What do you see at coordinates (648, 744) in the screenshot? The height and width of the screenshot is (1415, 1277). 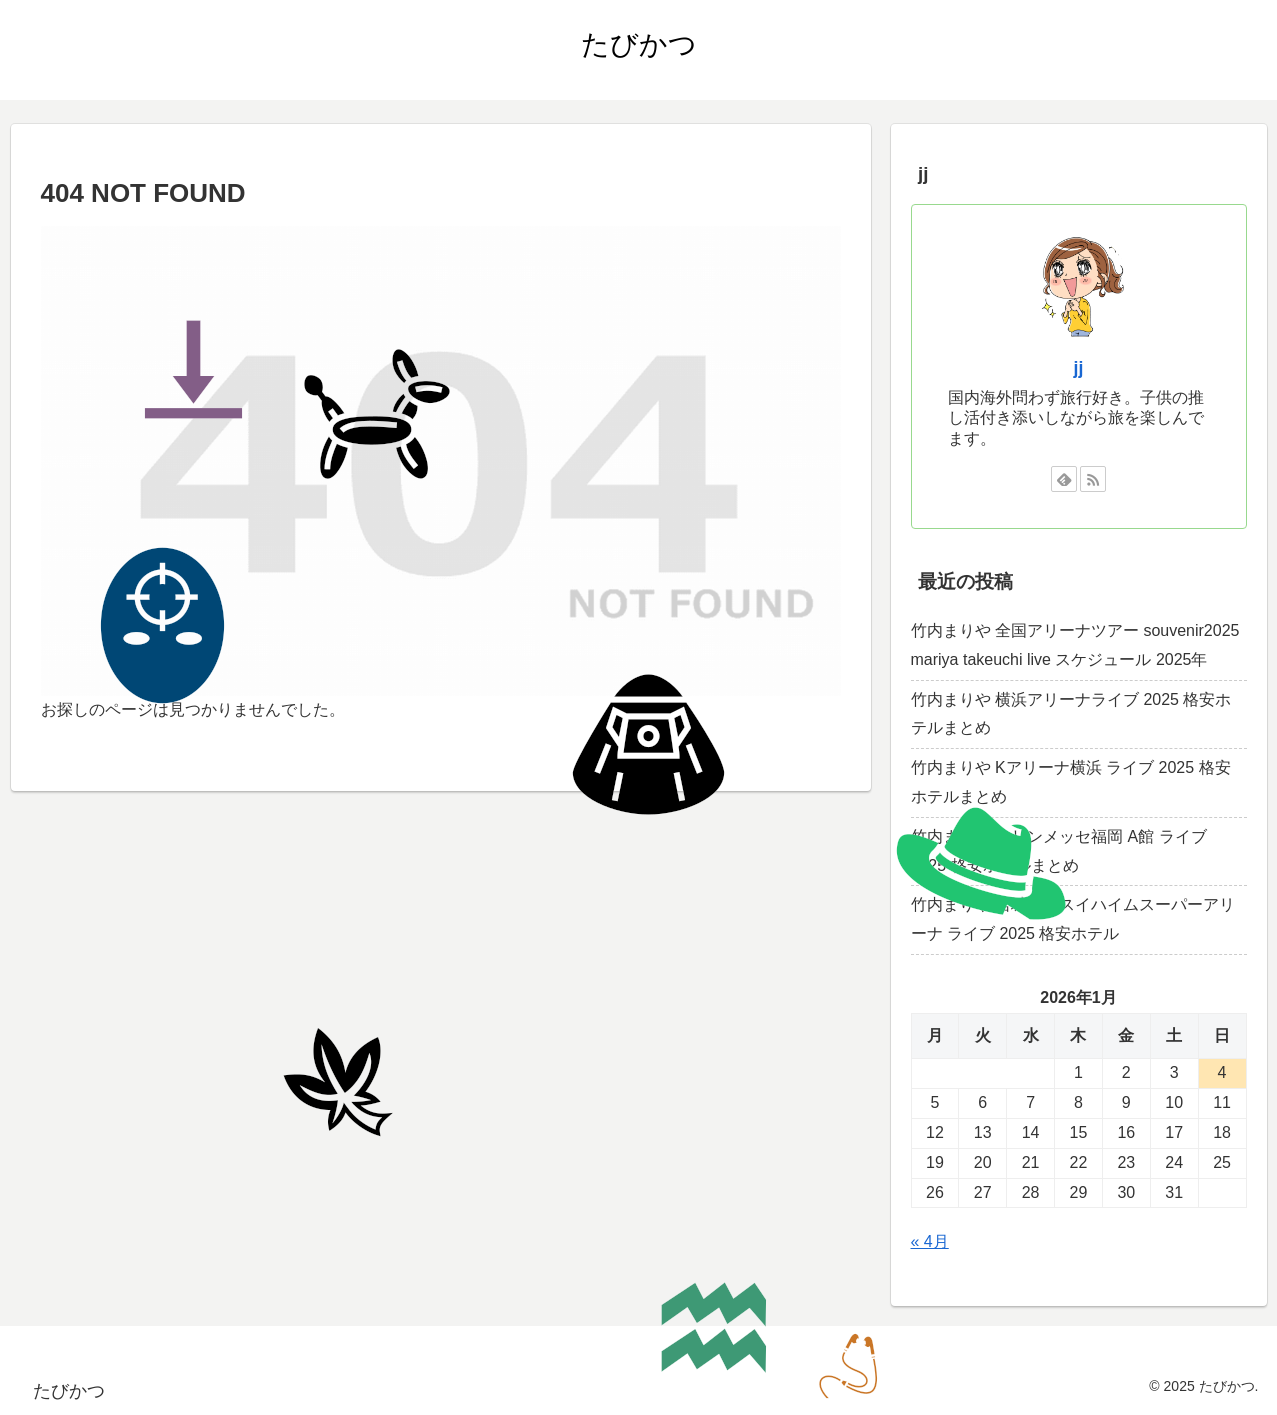 I see `view space mission or spacecraft content` at bounding box center [648, 744].